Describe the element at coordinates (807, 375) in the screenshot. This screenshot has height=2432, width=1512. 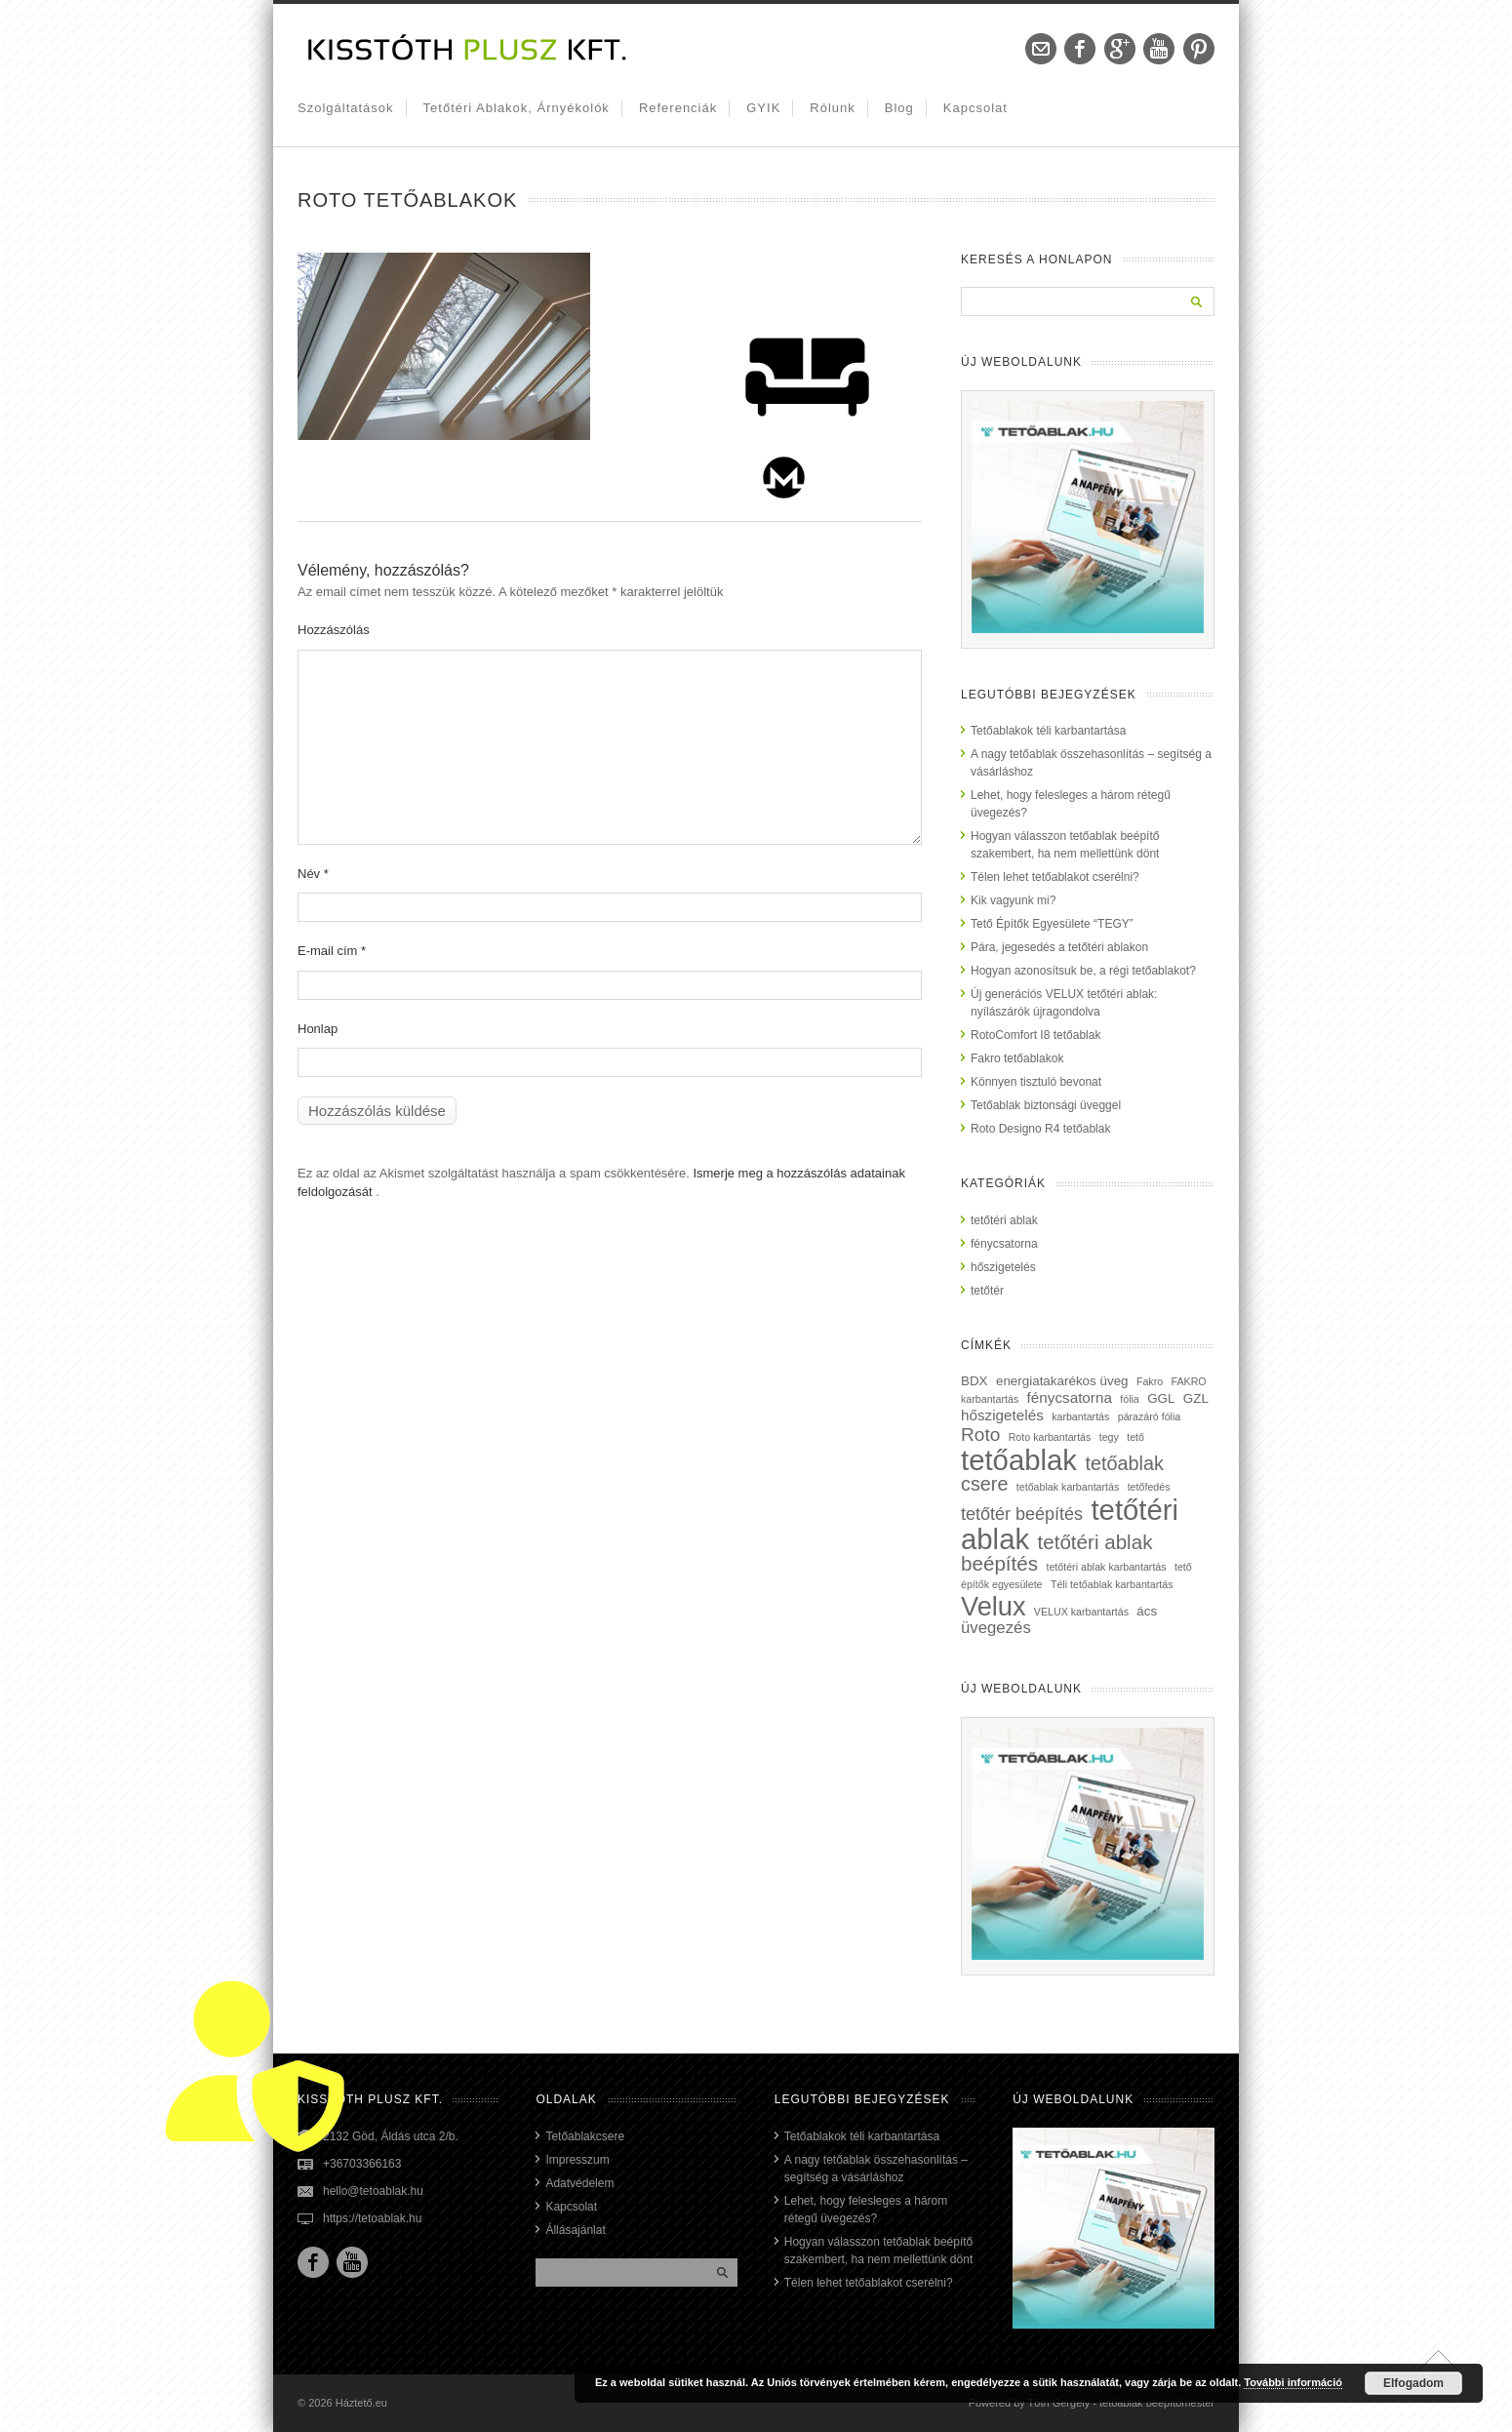
I see `browse furniture or home decor items` at that location.